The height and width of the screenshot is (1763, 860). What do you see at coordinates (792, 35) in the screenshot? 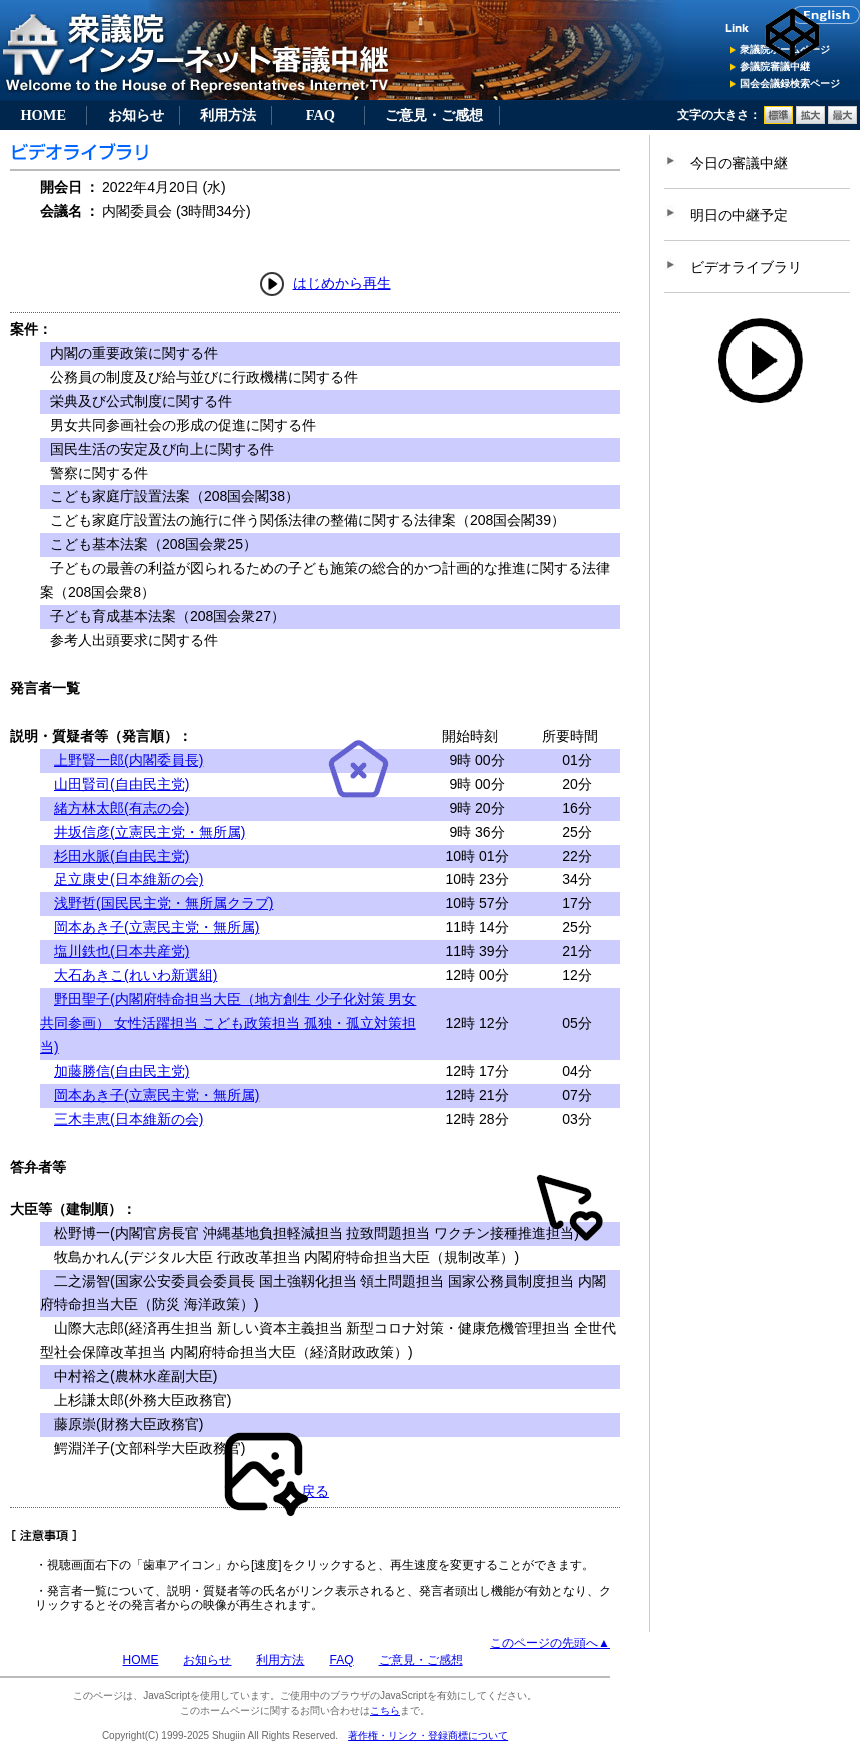
I see `open CodePen profile or project` at bounding box center [792, 35].